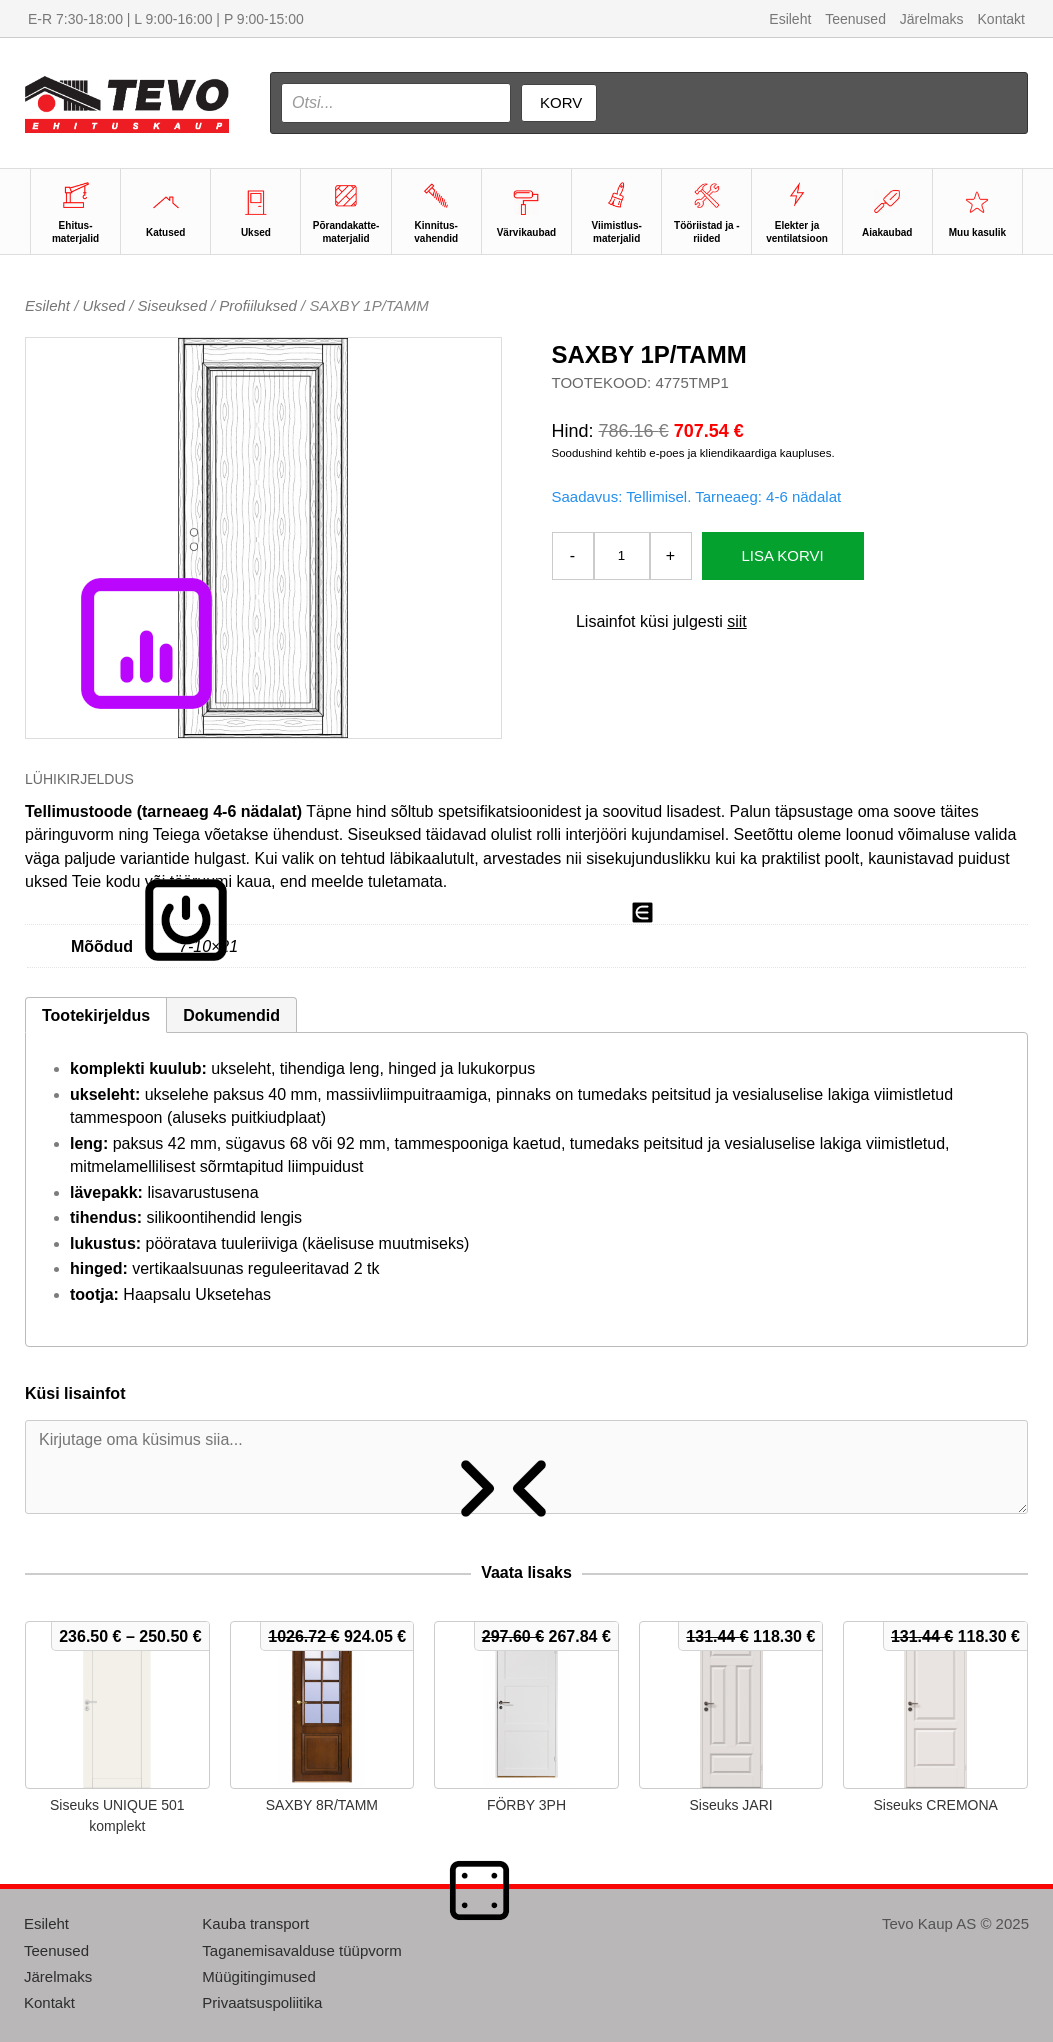 The image size is (1053, 2042). What do you see at coordinates (186, 920) in the screenshot?
I see `toggle power on or off` at bounding box center [186, 920].